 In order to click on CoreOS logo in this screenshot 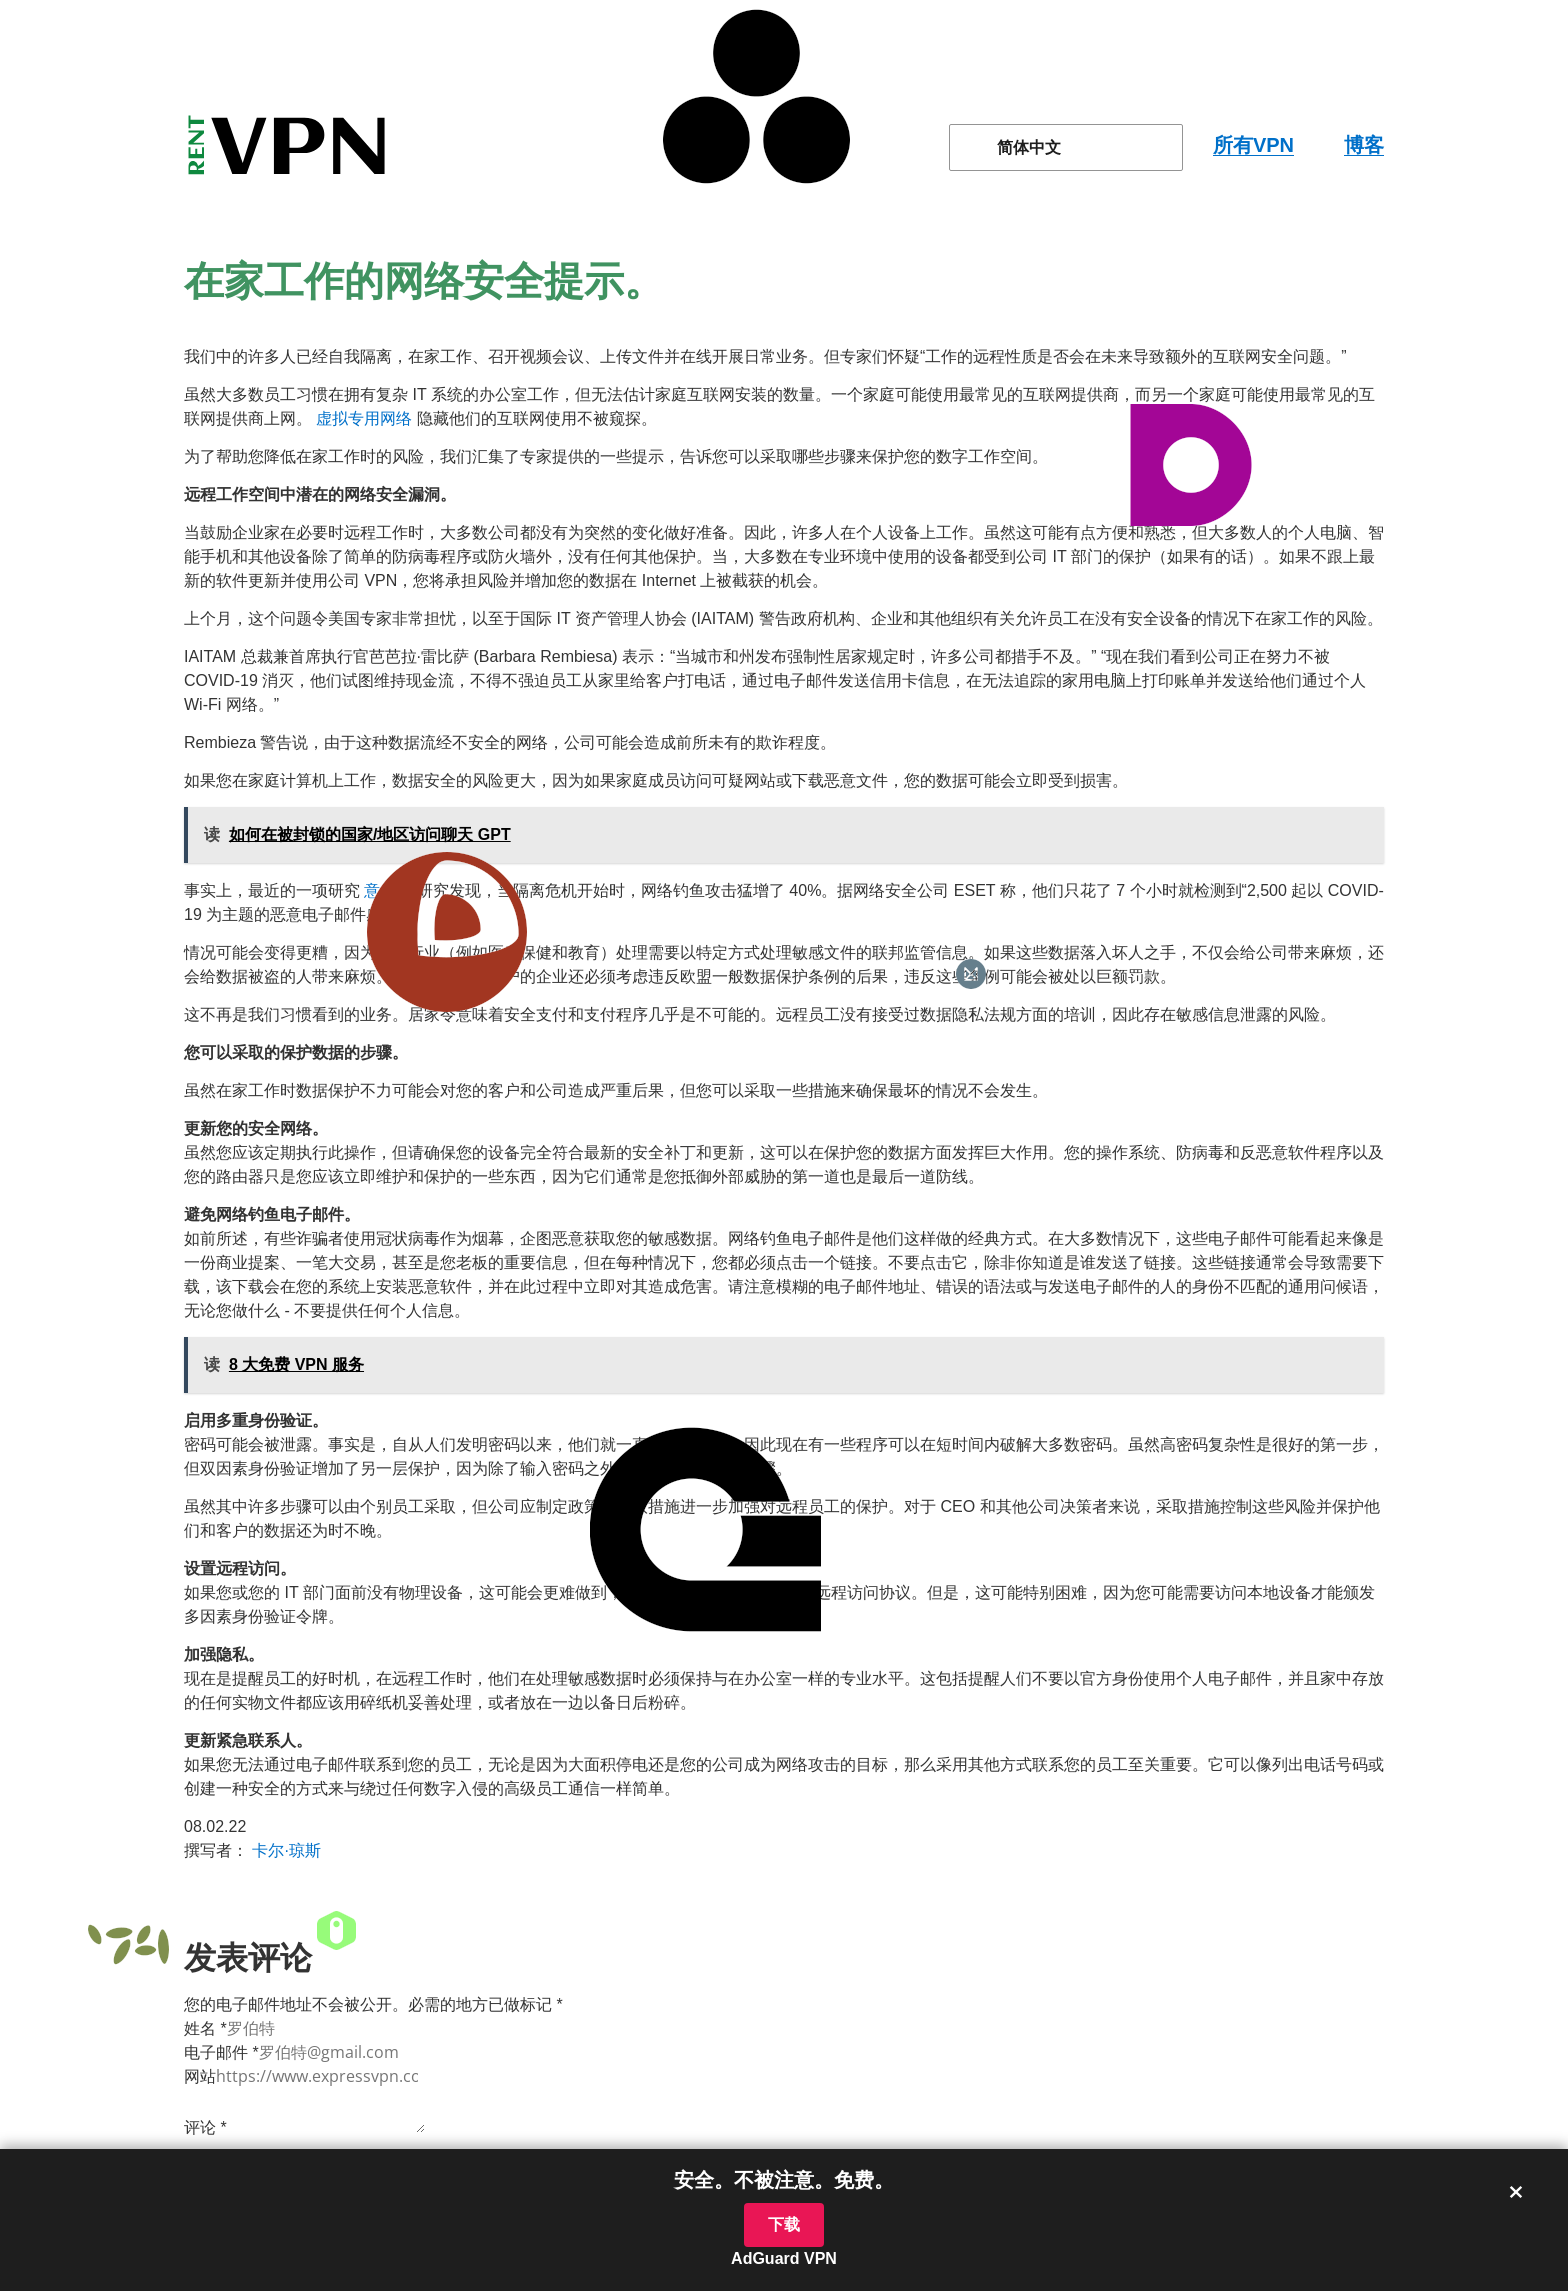, I will do `click(447, 932)`.